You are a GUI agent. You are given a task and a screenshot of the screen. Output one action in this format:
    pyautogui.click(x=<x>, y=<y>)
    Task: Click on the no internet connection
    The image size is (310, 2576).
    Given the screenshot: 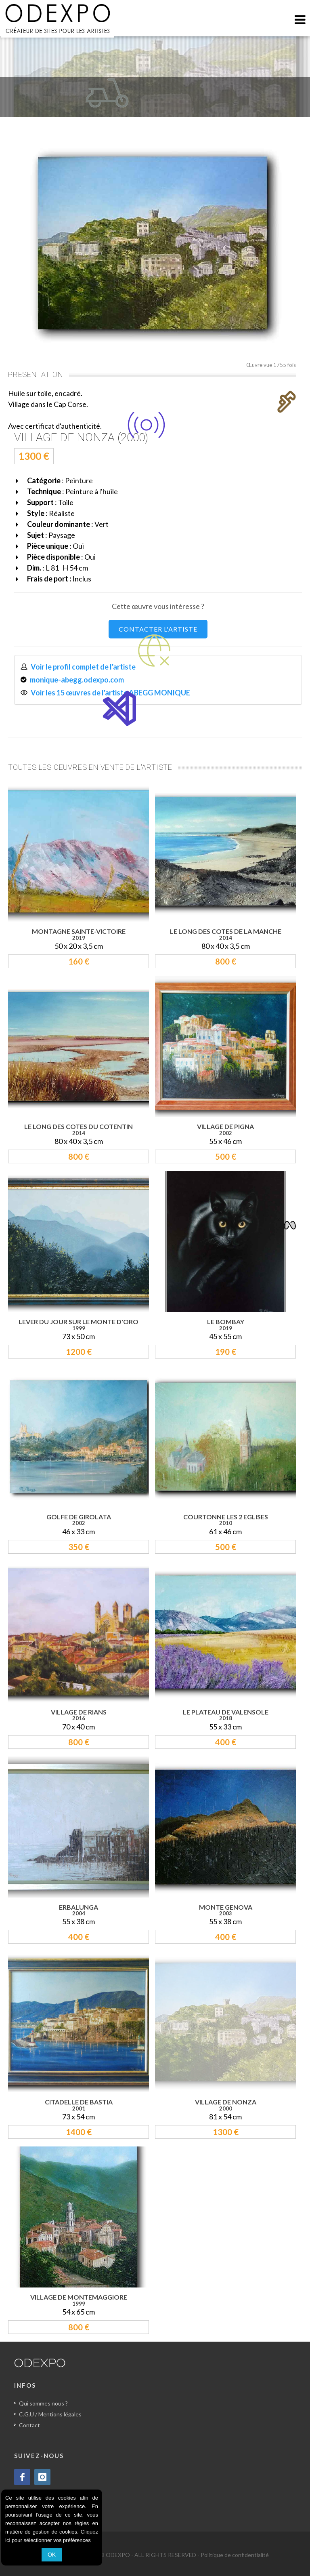 What is the action you would take?
    pyautogui.click(x=154, y=651)
    